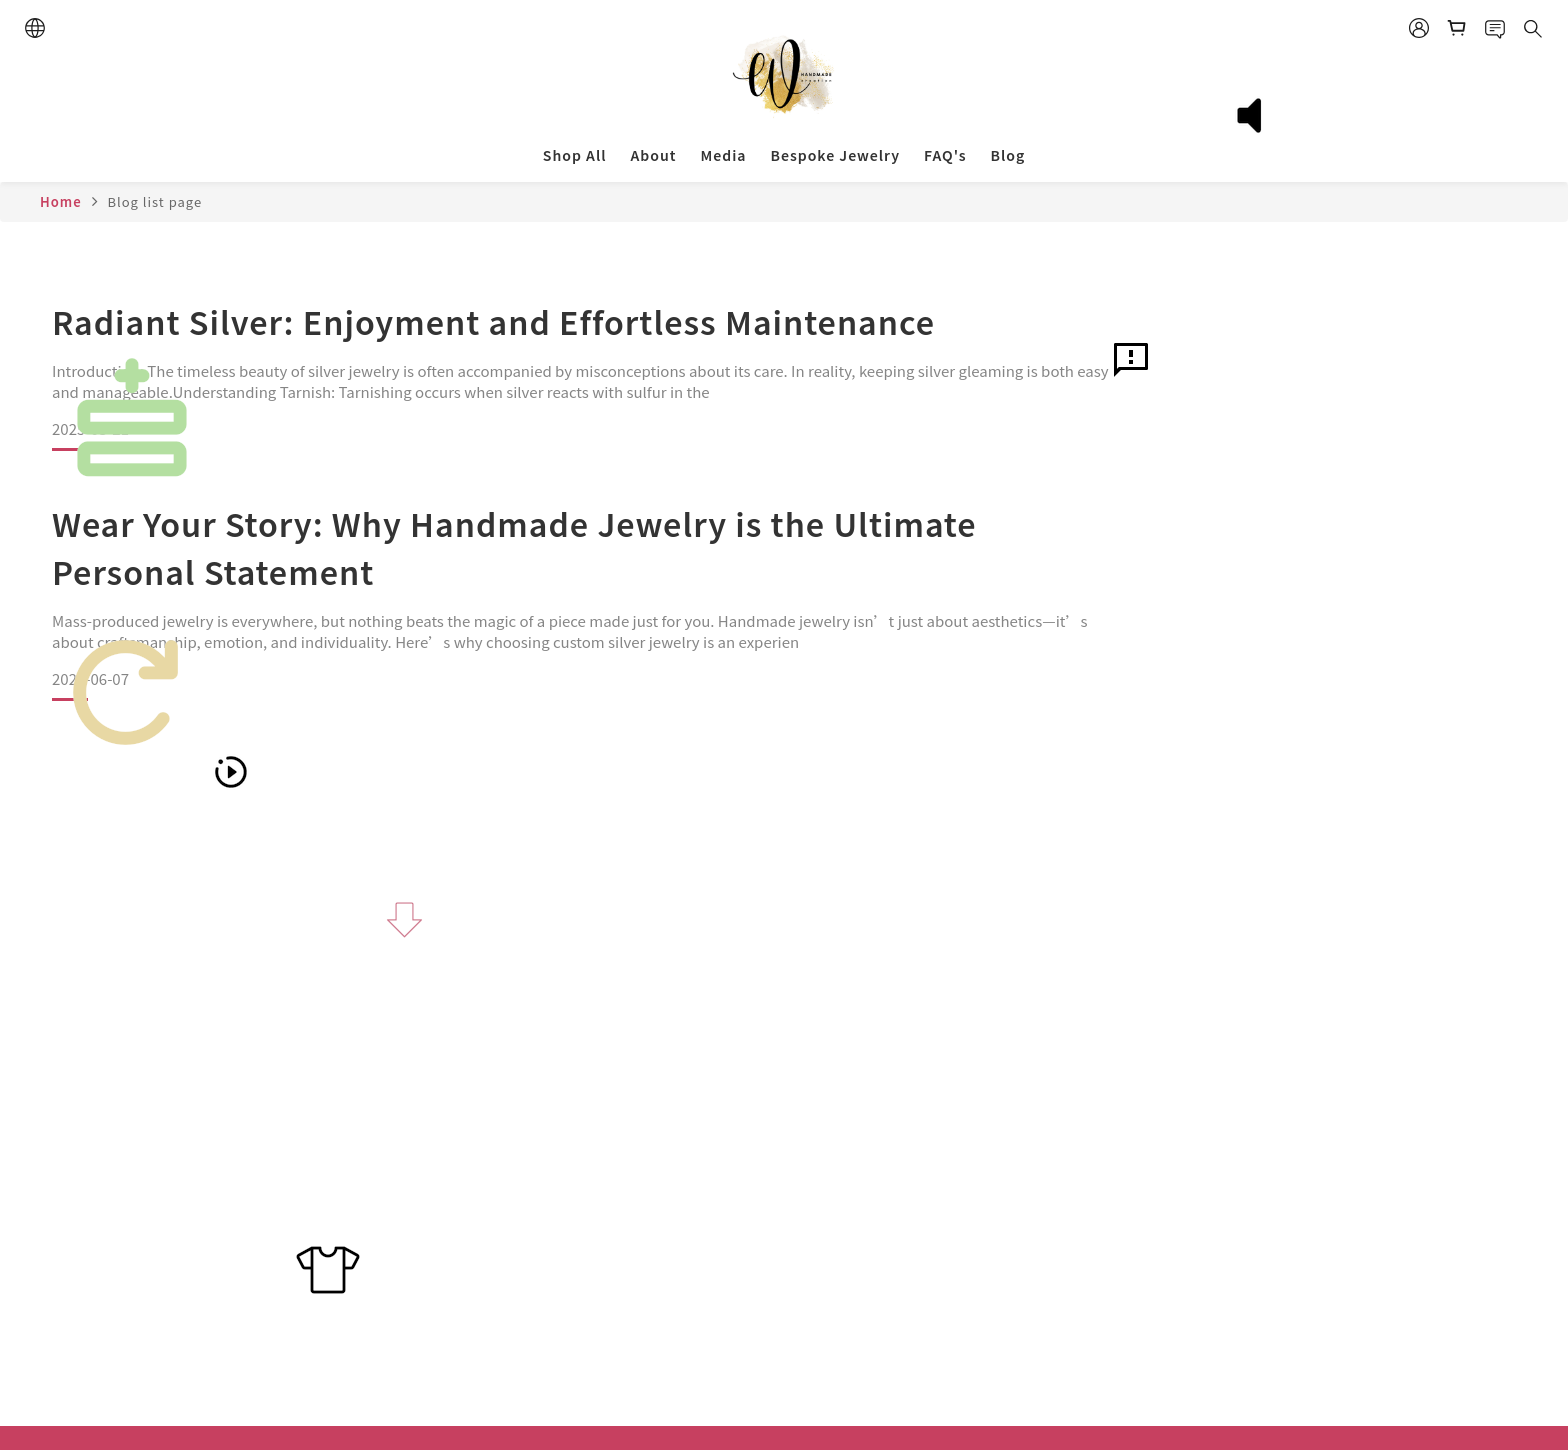  What do you see at coordinates (231, 772) in the screenshot?
I see `enable motion photos capture` at bounding box center [231, 772].